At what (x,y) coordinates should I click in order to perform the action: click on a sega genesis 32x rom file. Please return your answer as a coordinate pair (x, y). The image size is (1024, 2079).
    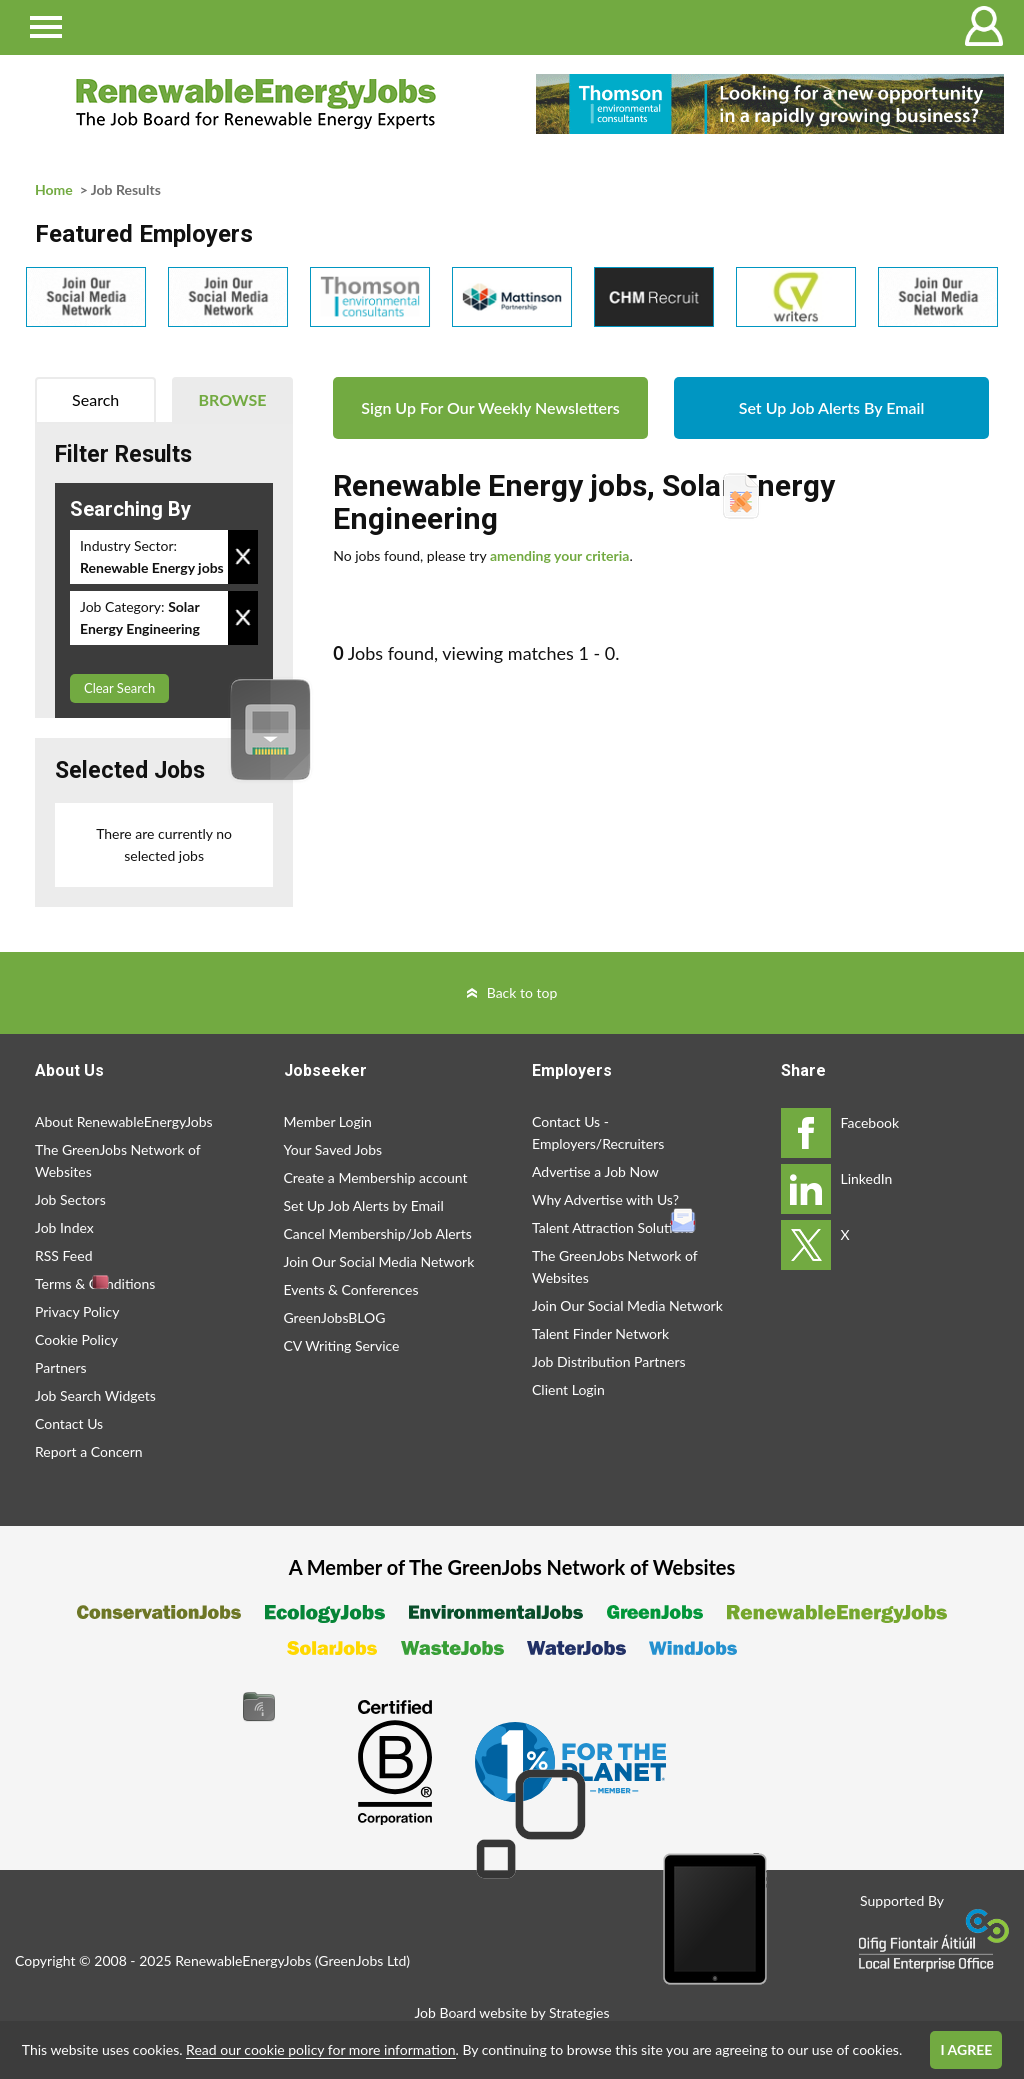
    Looking at the image, I should click on (270, 729).